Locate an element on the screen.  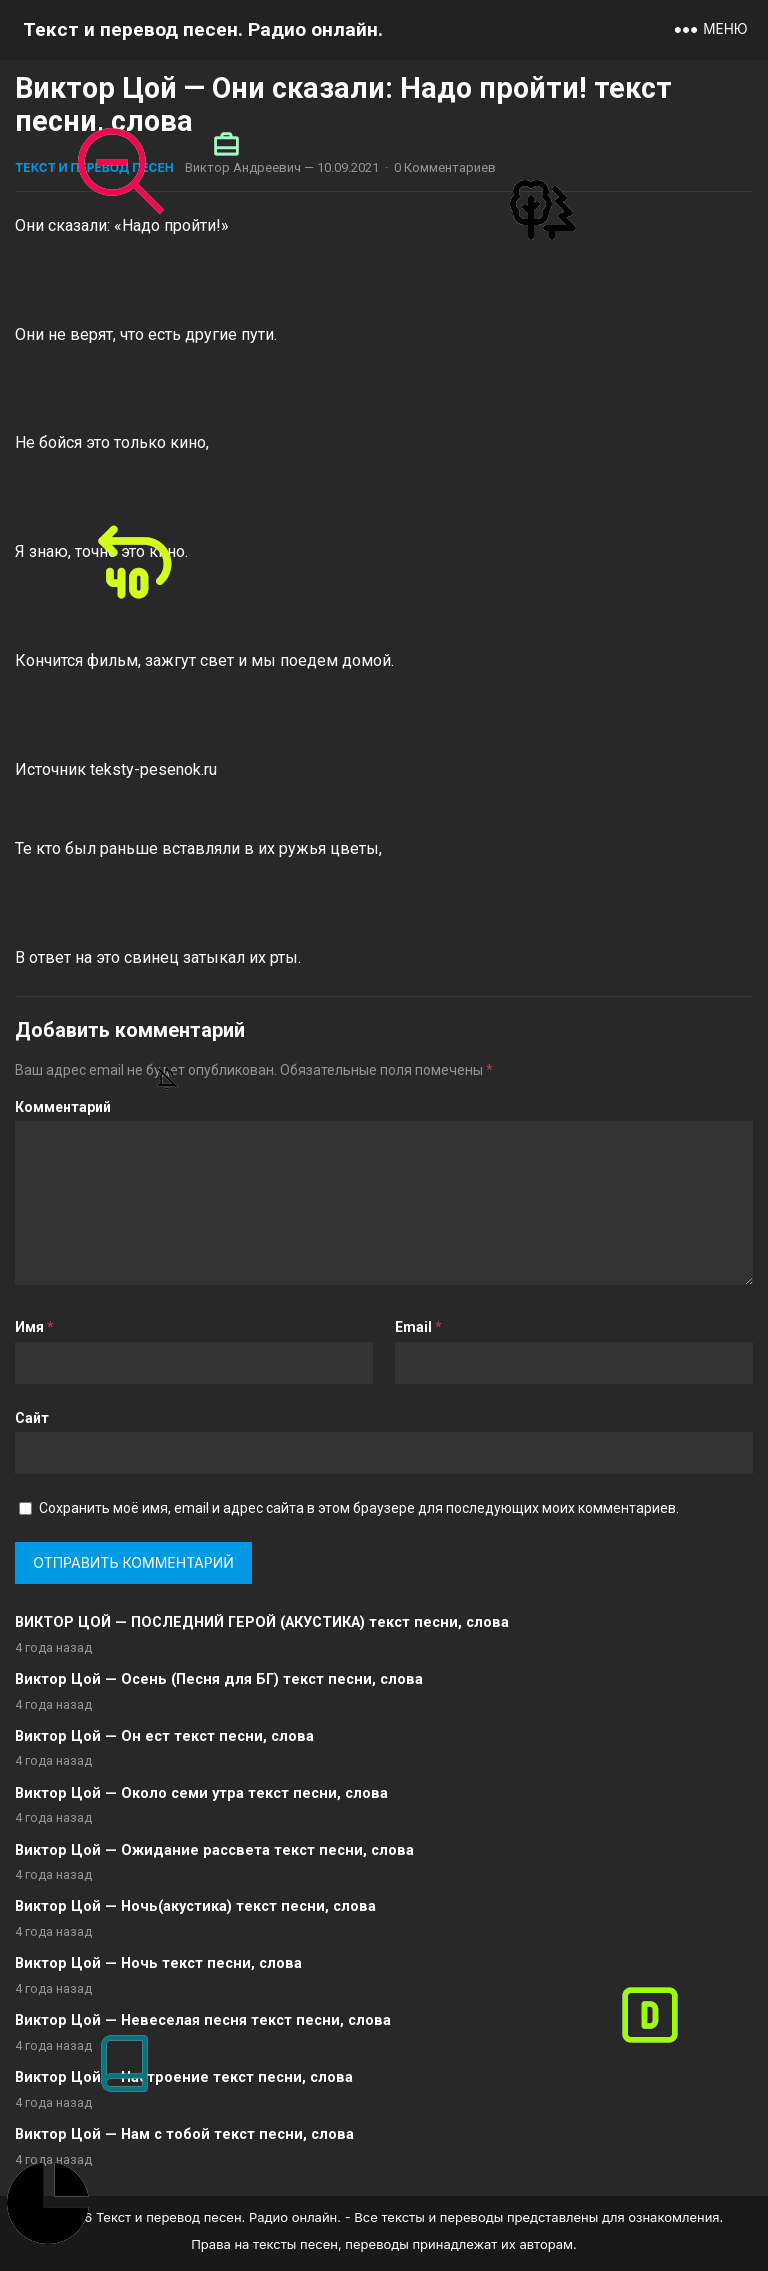
zoom out to see more content is located at coordinates (121, 171).